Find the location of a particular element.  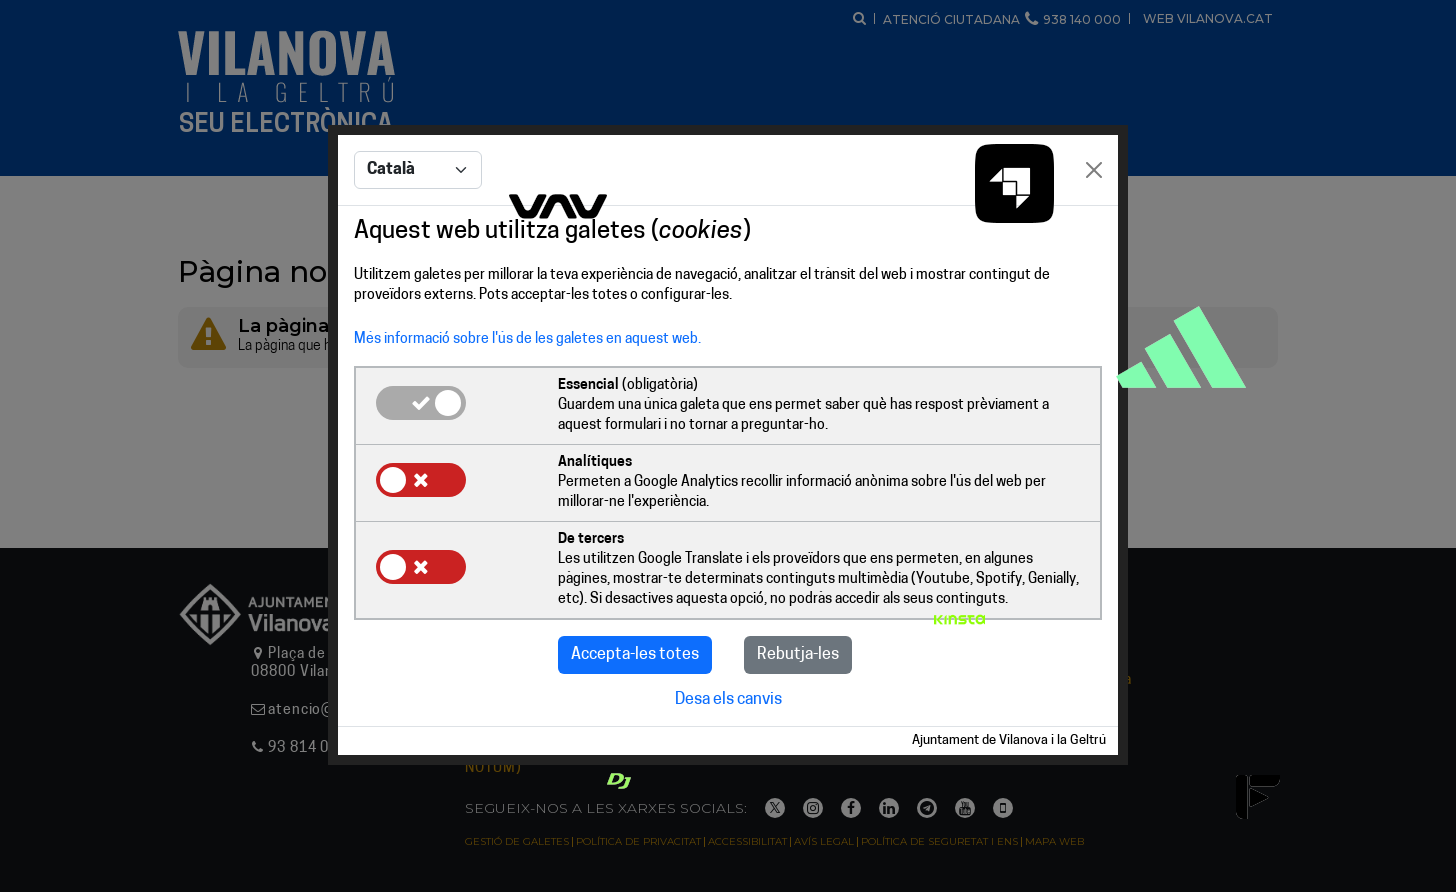

adidas brand logo is located at coordinates (1181, 347).